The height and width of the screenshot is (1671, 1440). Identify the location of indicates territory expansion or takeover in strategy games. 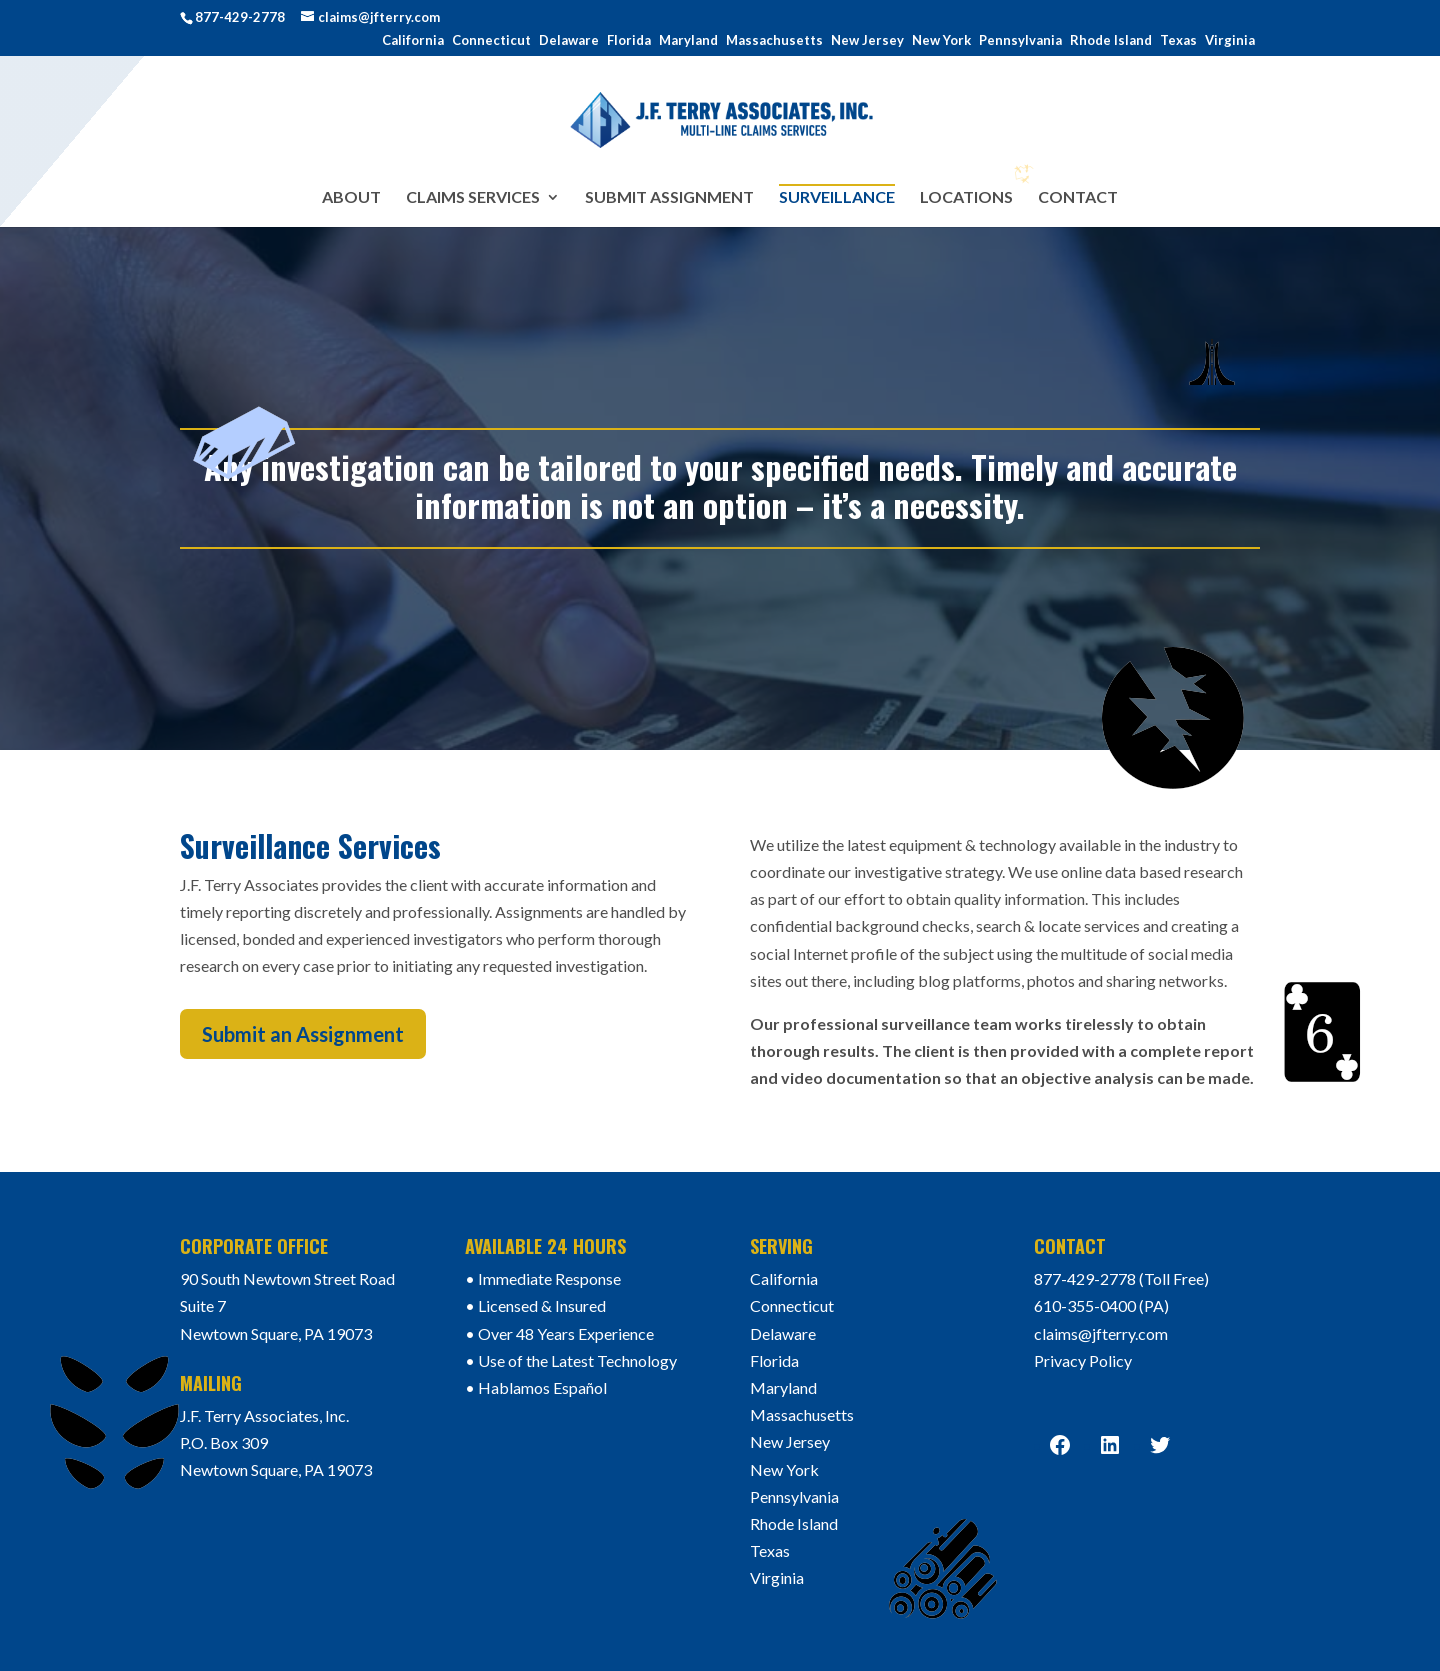
(1023, 173).